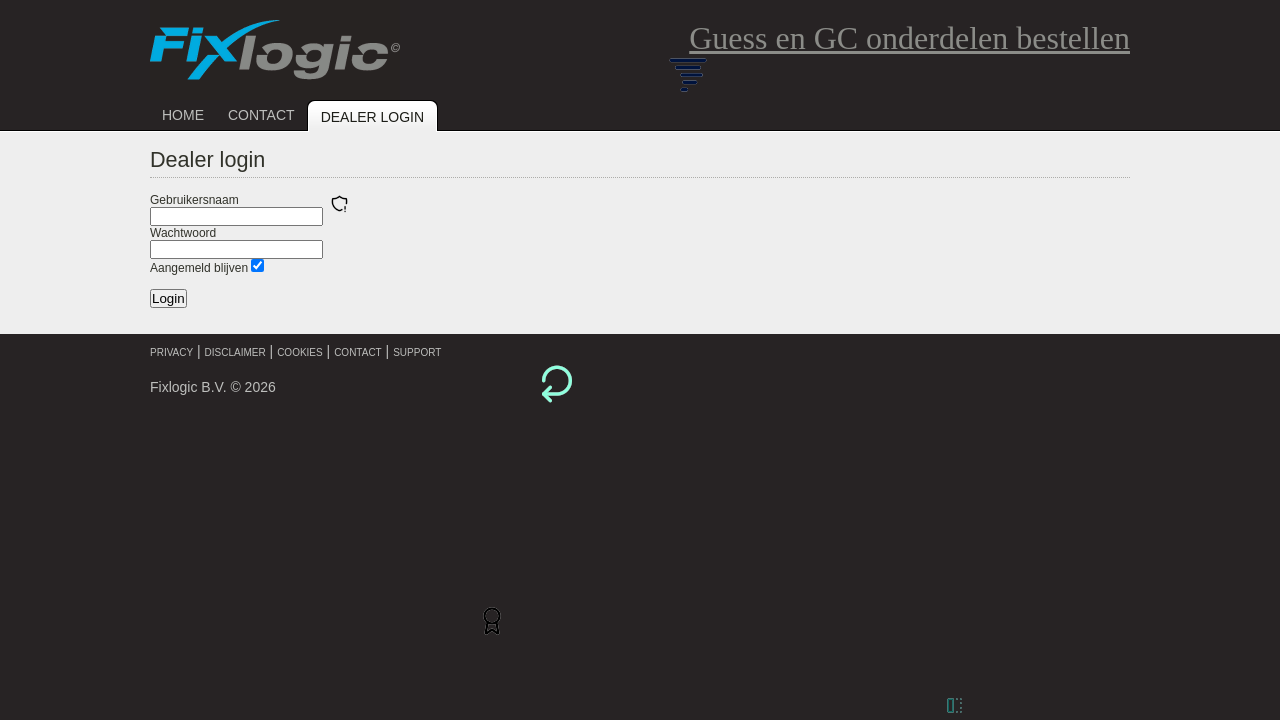  I want to click on indicates tornado warning or severe weather alert, so click(688, 75).